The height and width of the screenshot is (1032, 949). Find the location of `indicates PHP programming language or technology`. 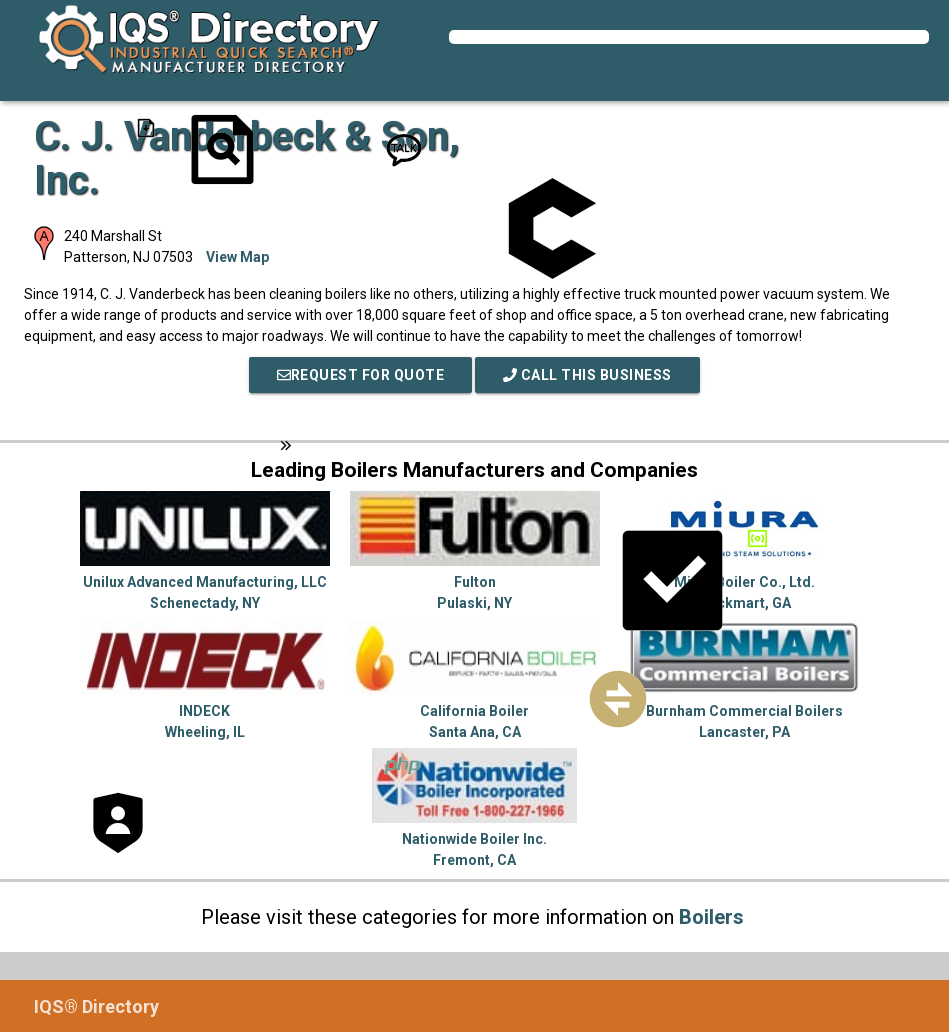

indicates PHP programming language or technology is located at coordinates (402, 766).